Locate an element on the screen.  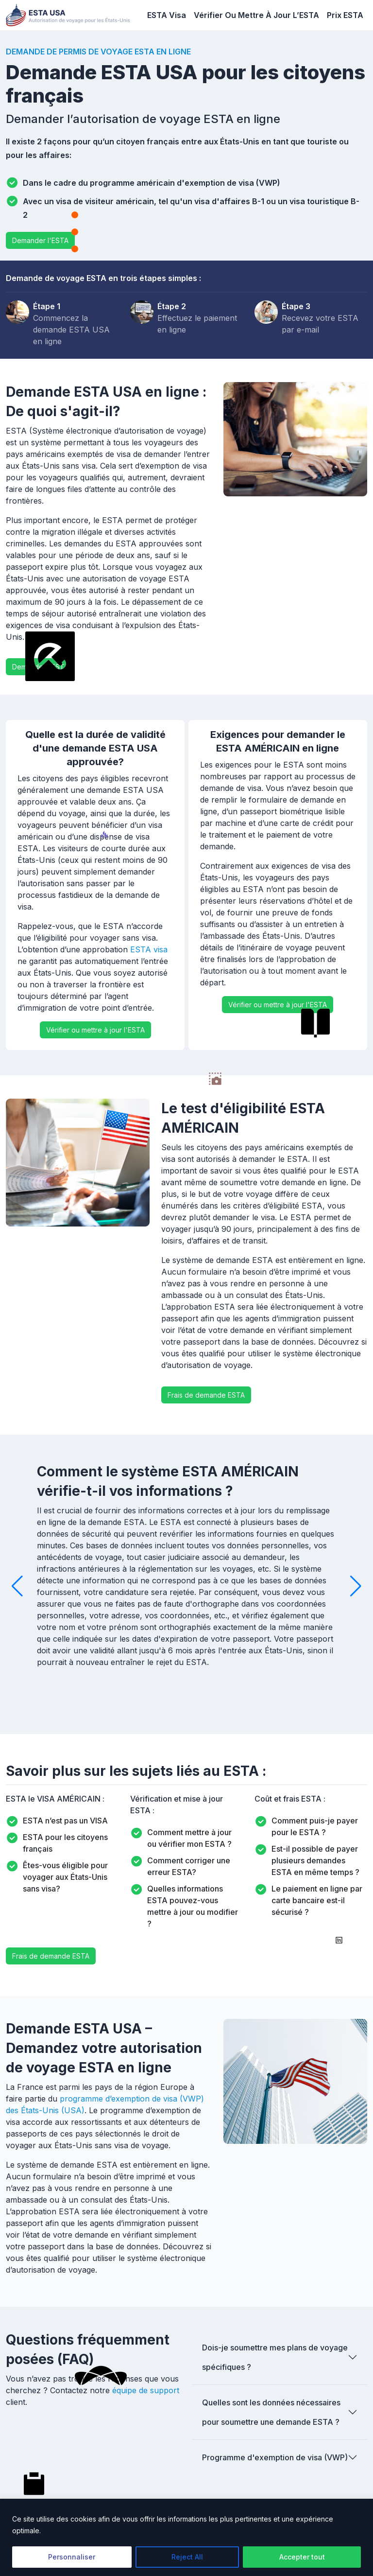
open avira antivirus software is located at coordinates (50, 656).